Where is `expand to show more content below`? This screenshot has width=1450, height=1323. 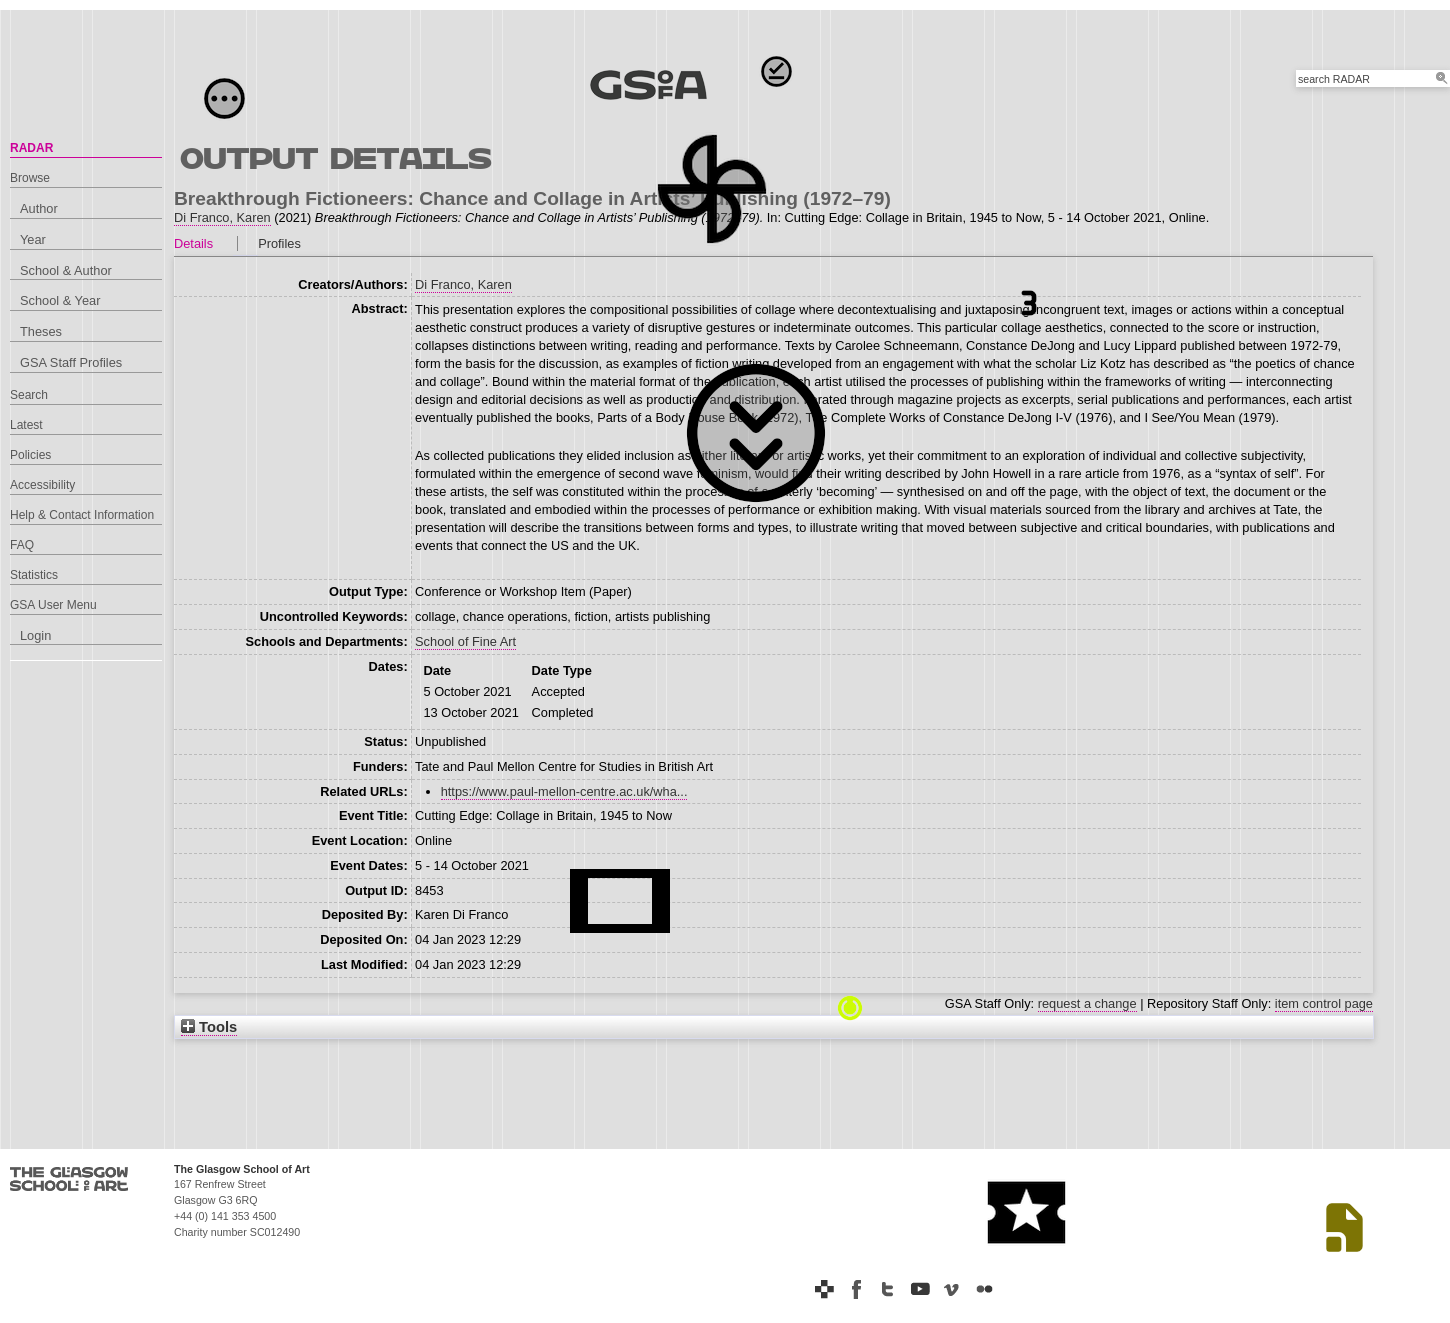 expand to show more content below is located at coordinates (756, 433).